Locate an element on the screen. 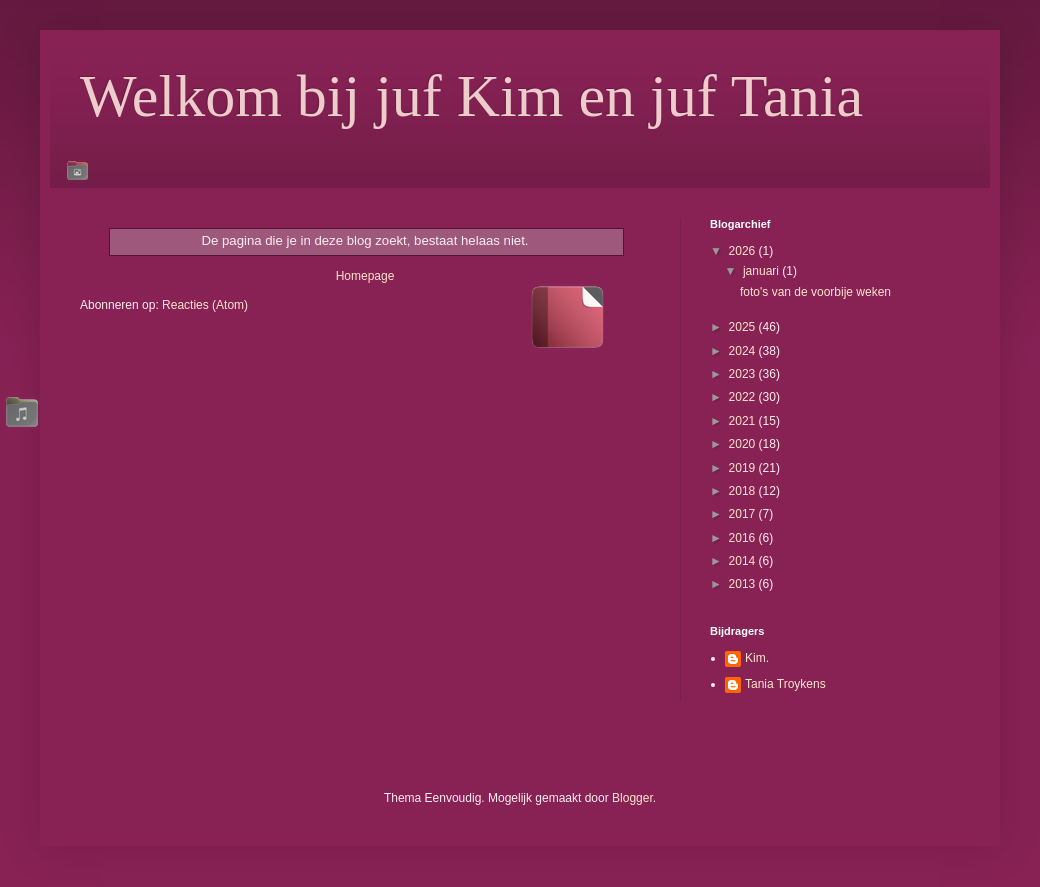  open your pictures folder is located at coordinates (77, 170).